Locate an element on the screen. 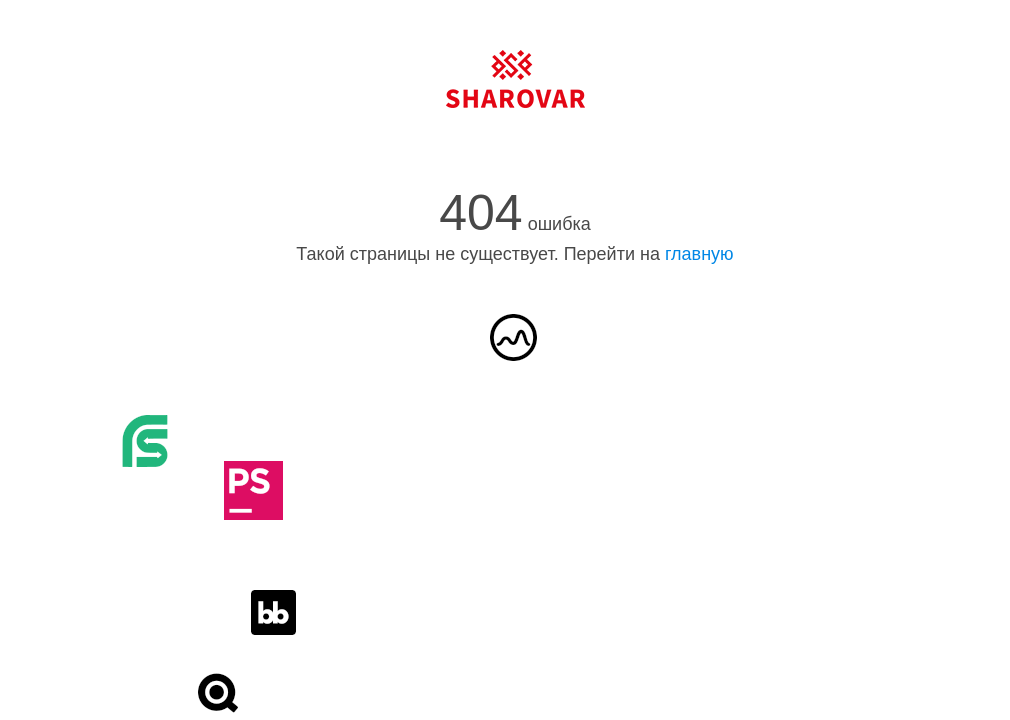 This screenshot has height=720, width=1010. open Qlik analytics application is located at coordinates (218, 693).